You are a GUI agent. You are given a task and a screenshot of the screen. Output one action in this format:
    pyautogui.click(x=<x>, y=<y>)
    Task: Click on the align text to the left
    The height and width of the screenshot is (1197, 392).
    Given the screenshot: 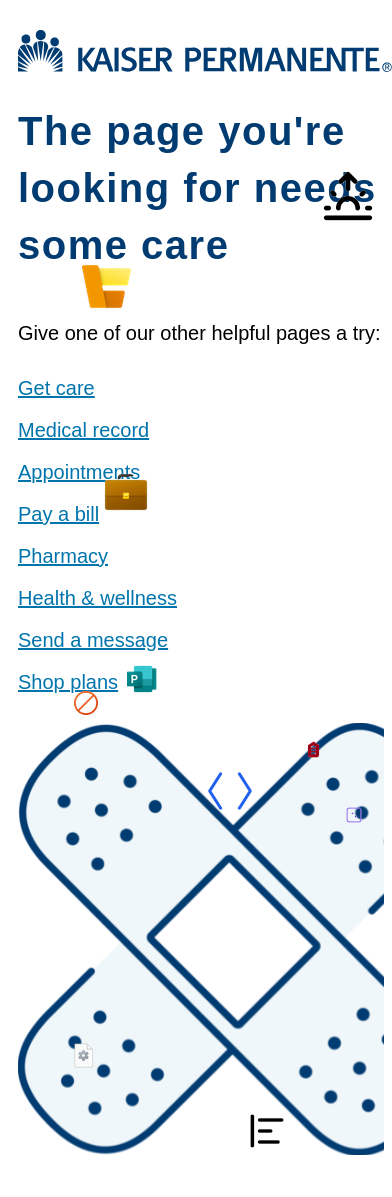 What is the action you would take?
    pyautogui.click(x=267, y=1131)
    